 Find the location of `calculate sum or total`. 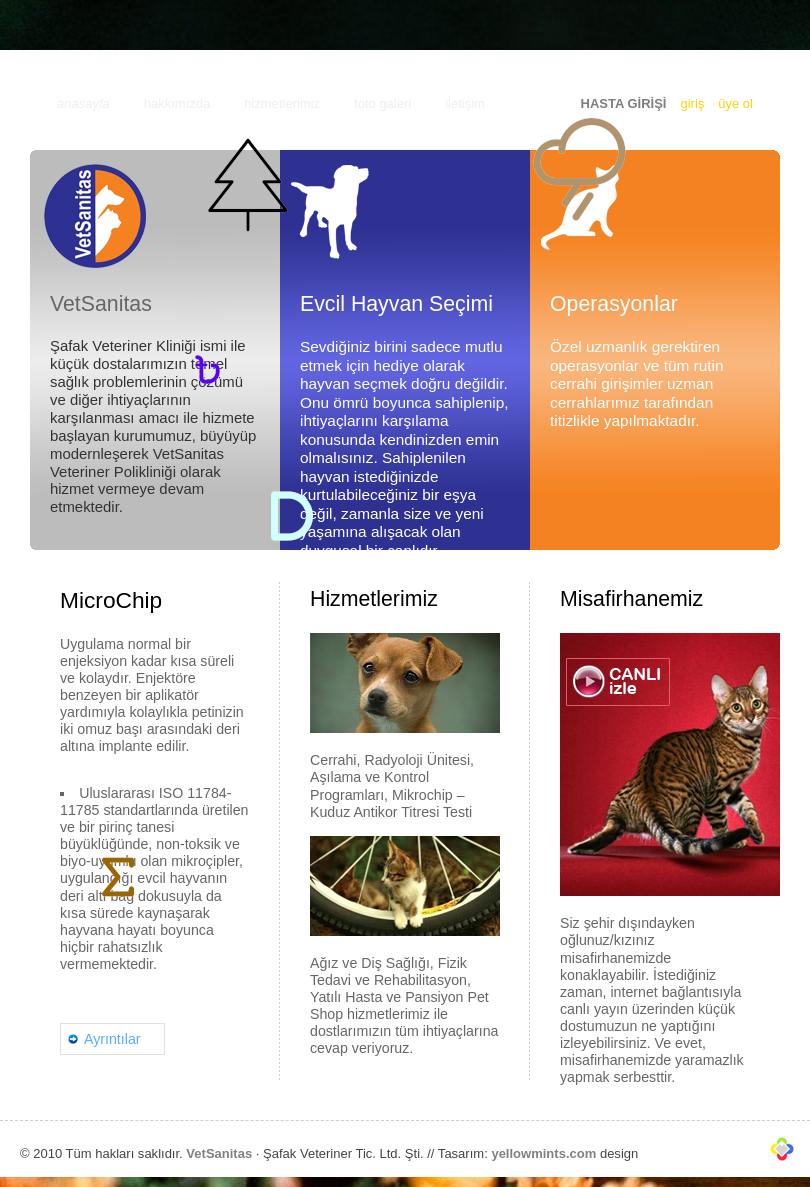

calculate sum or total is located at coordinates (118, 877).